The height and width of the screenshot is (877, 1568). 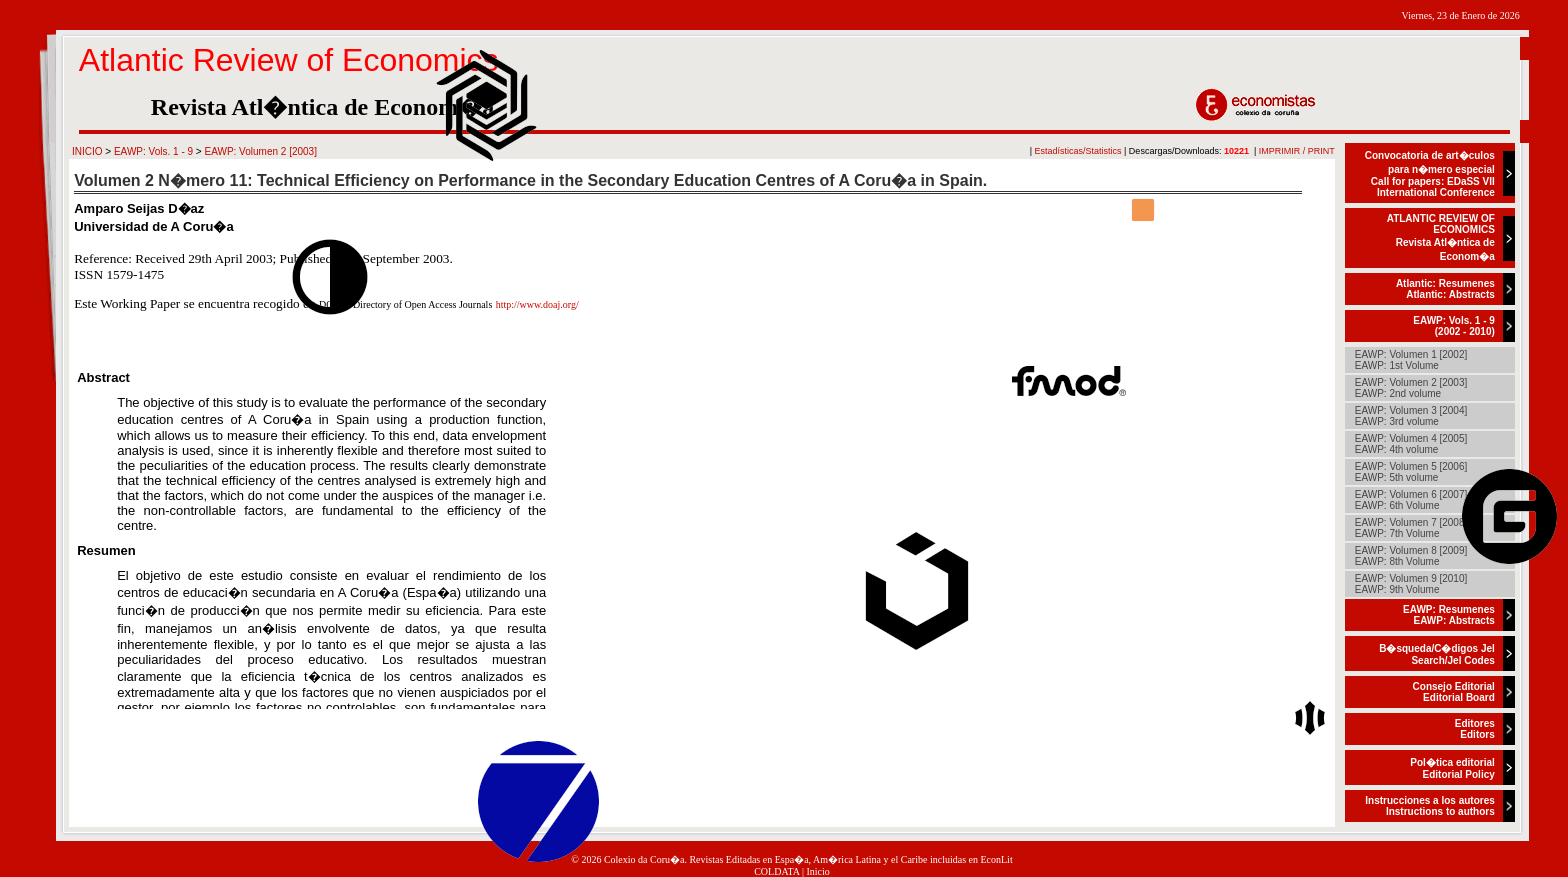 What do you see at coordinates (1509, 516) in the screenshot?
I see `open gitee repository` at bounding box center [1509, 516].